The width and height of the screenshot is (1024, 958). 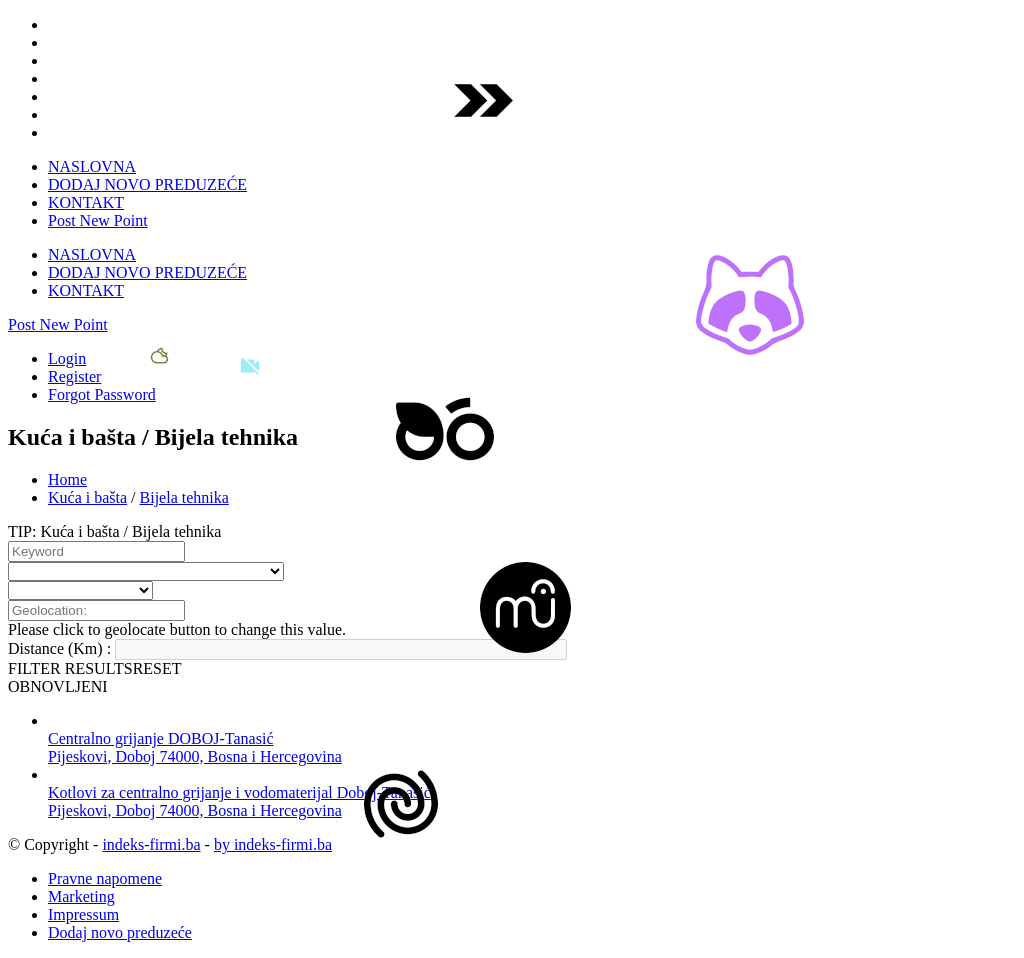 What do you see at coordinates (483, 100) in the screenshot?
I see `inertia.js framework logo` at bounding box center [483, 100].